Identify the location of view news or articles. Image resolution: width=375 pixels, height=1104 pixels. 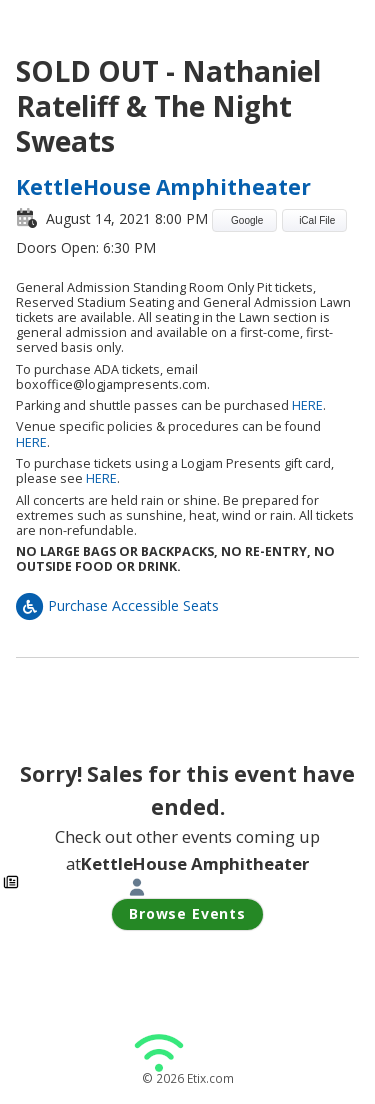
(11, 882).